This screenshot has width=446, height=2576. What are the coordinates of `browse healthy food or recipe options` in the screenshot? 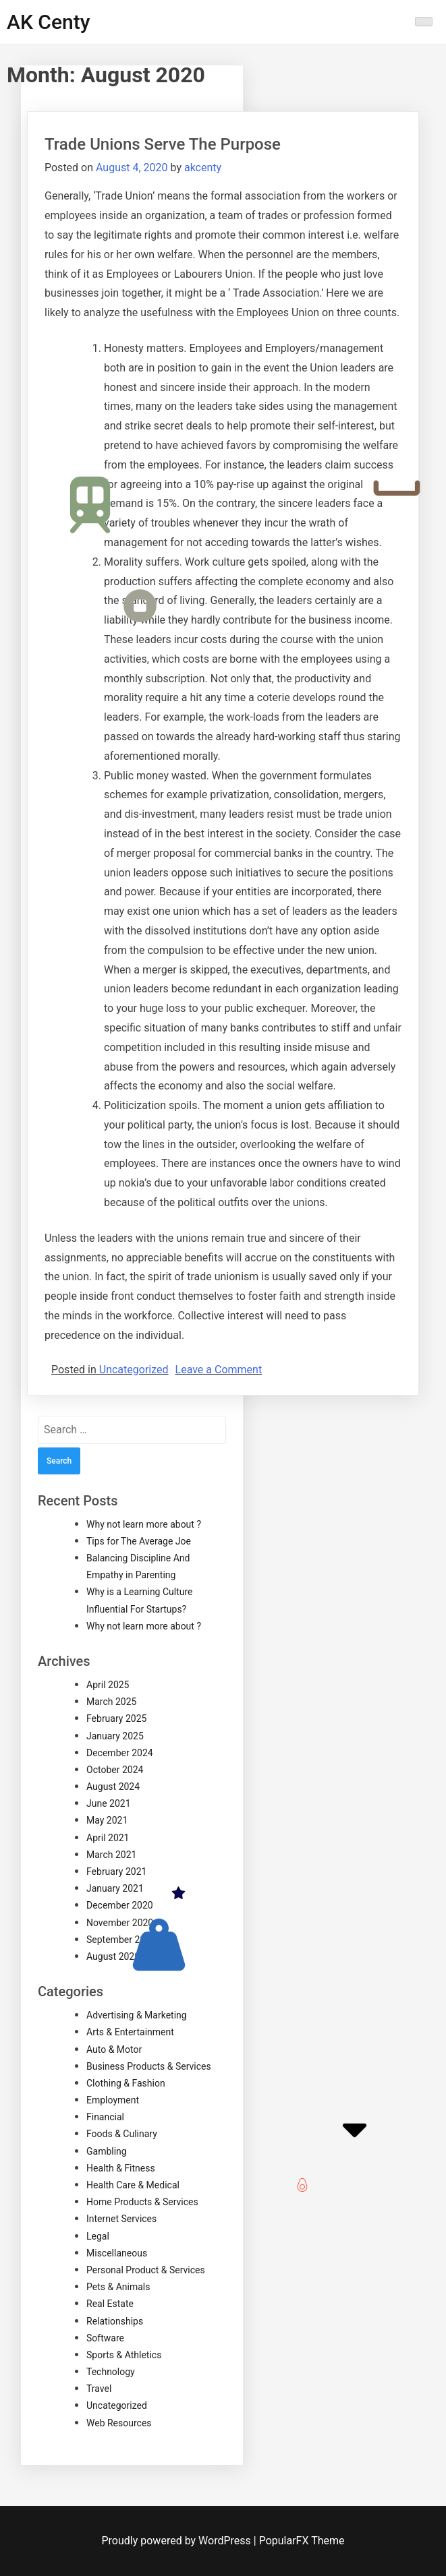 It's located at (302, 2185).